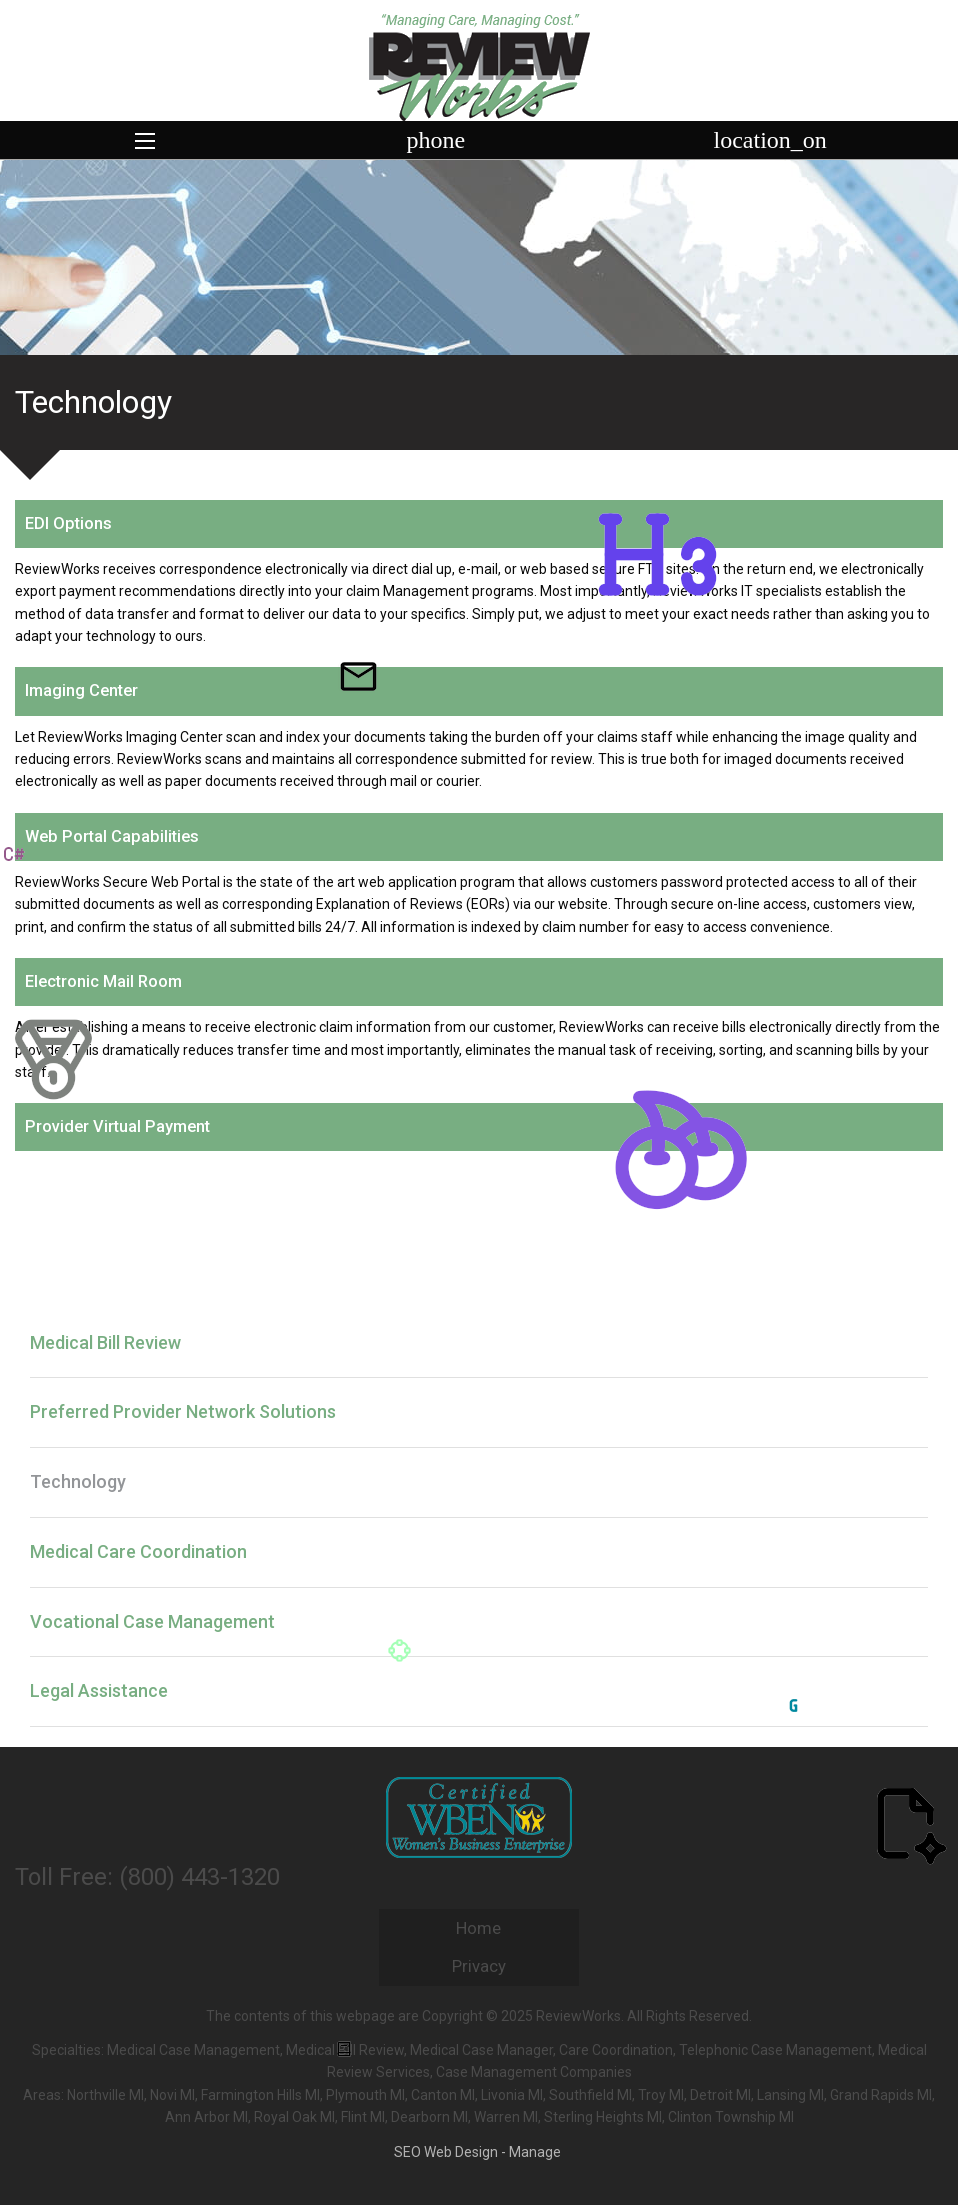 This screenshot has width=958, height=2205. Describe the element at coordinates (399, 1650) in the screenshot. I see `edit vector path anchor points` at that location.